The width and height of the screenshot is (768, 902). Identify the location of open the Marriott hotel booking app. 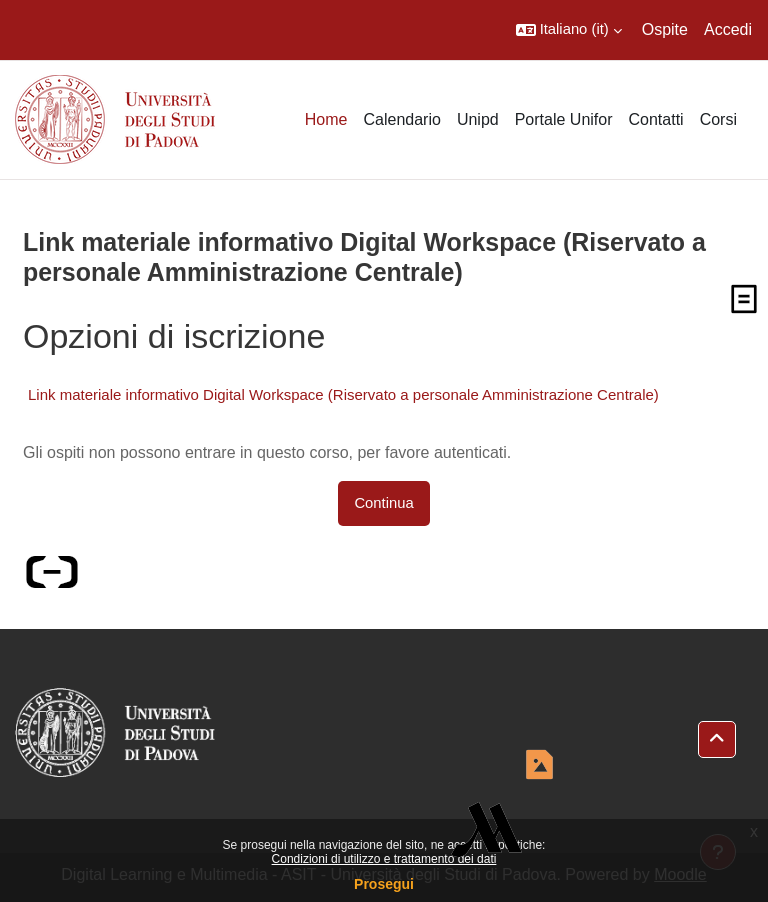
(486, 829).